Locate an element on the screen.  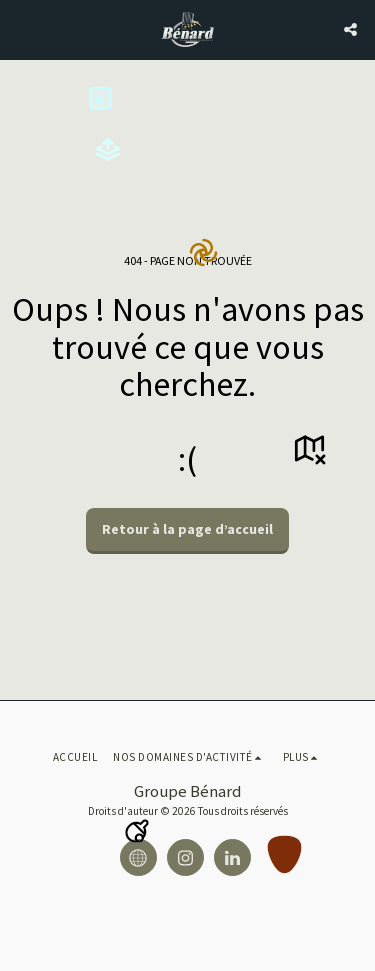
remove a saved map or location is located at coordinates (309, 448).